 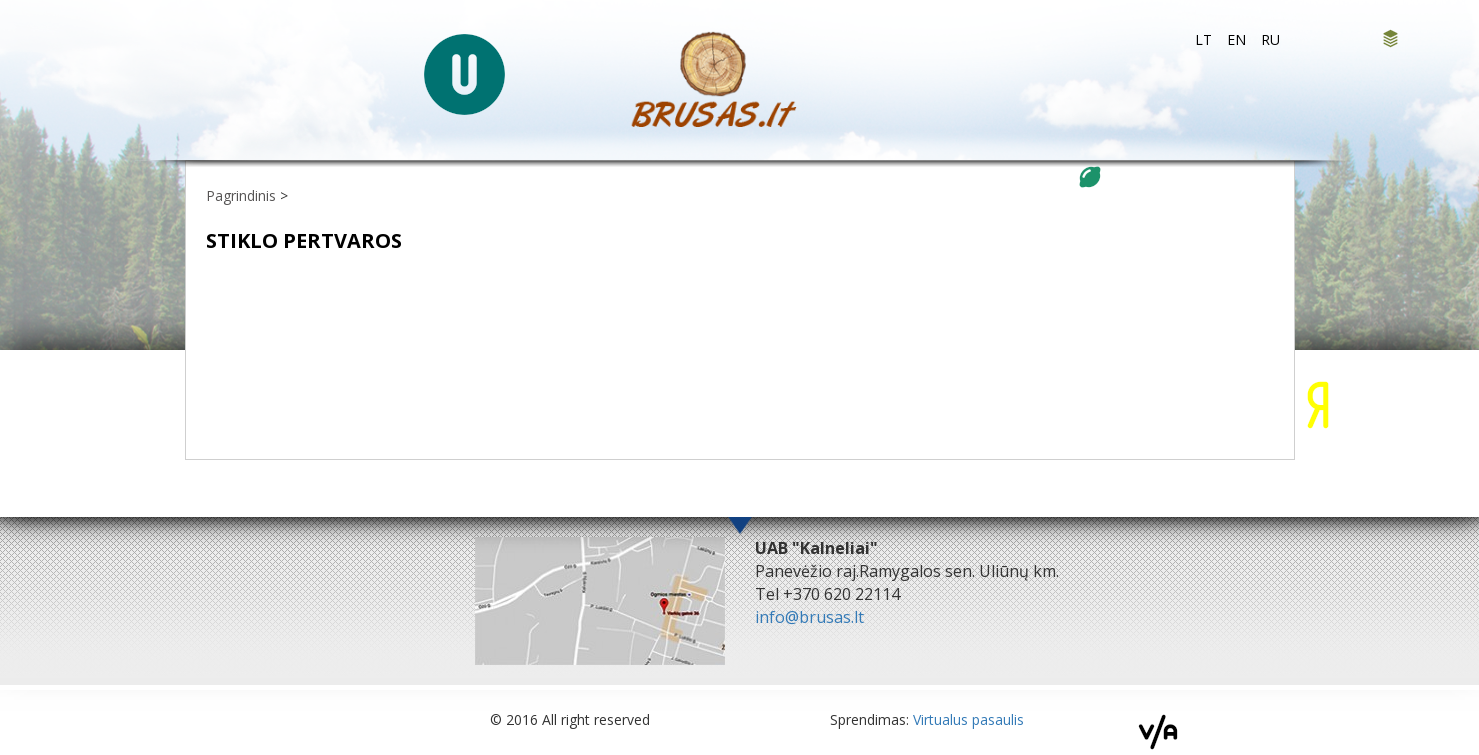 What do you see at coordinates (1090, 177) in the screenshot?
I see `indicates fresh or organic content` at bounding box center [1090, 177].